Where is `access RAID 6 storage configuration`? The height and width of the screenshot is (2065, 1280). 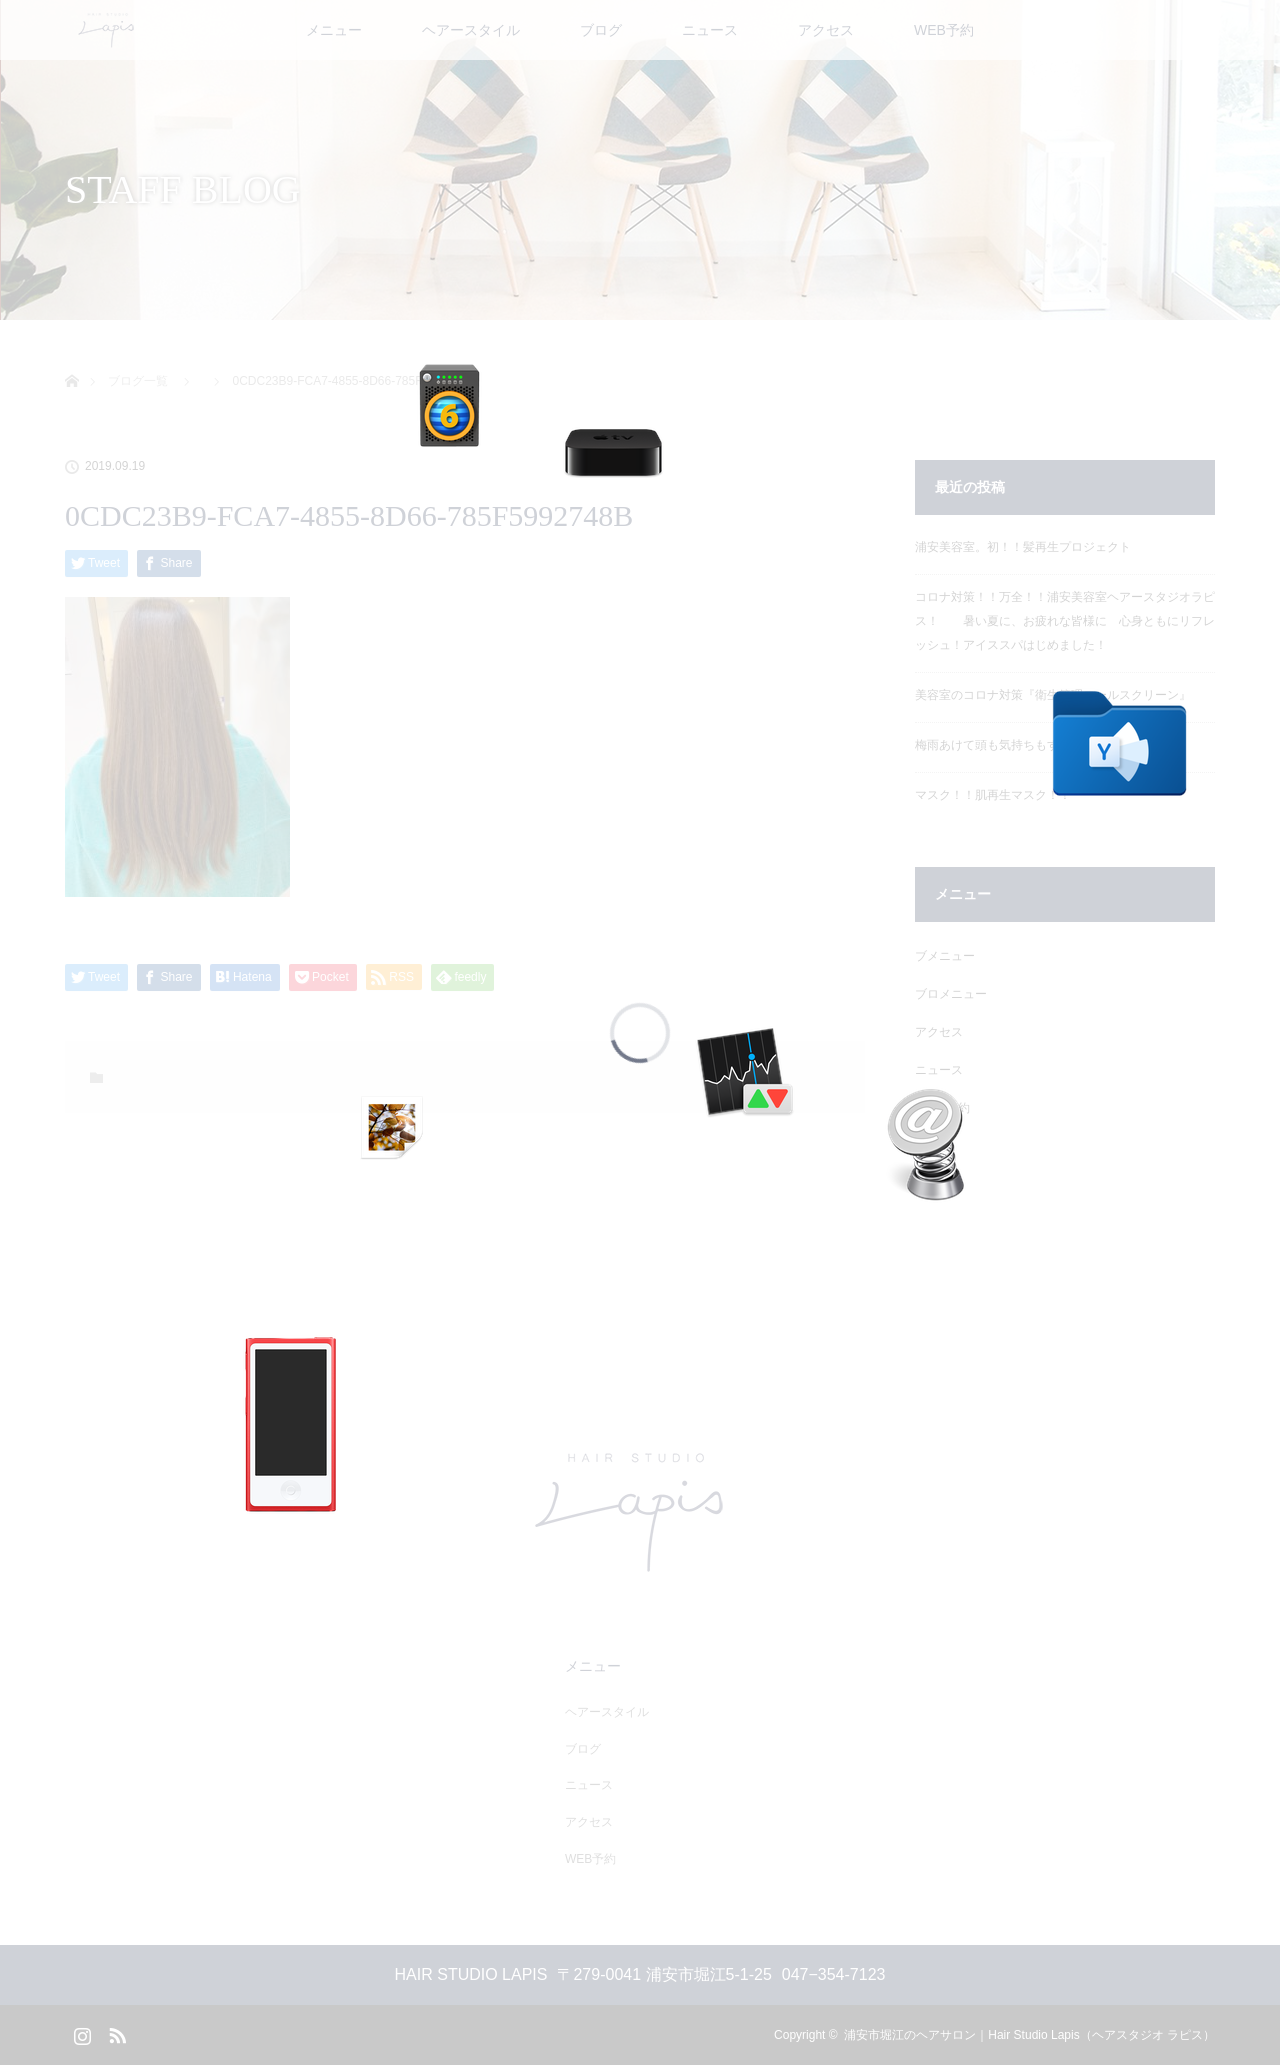
access RAID 6 storage configuration is located at coordinates (449, 405).